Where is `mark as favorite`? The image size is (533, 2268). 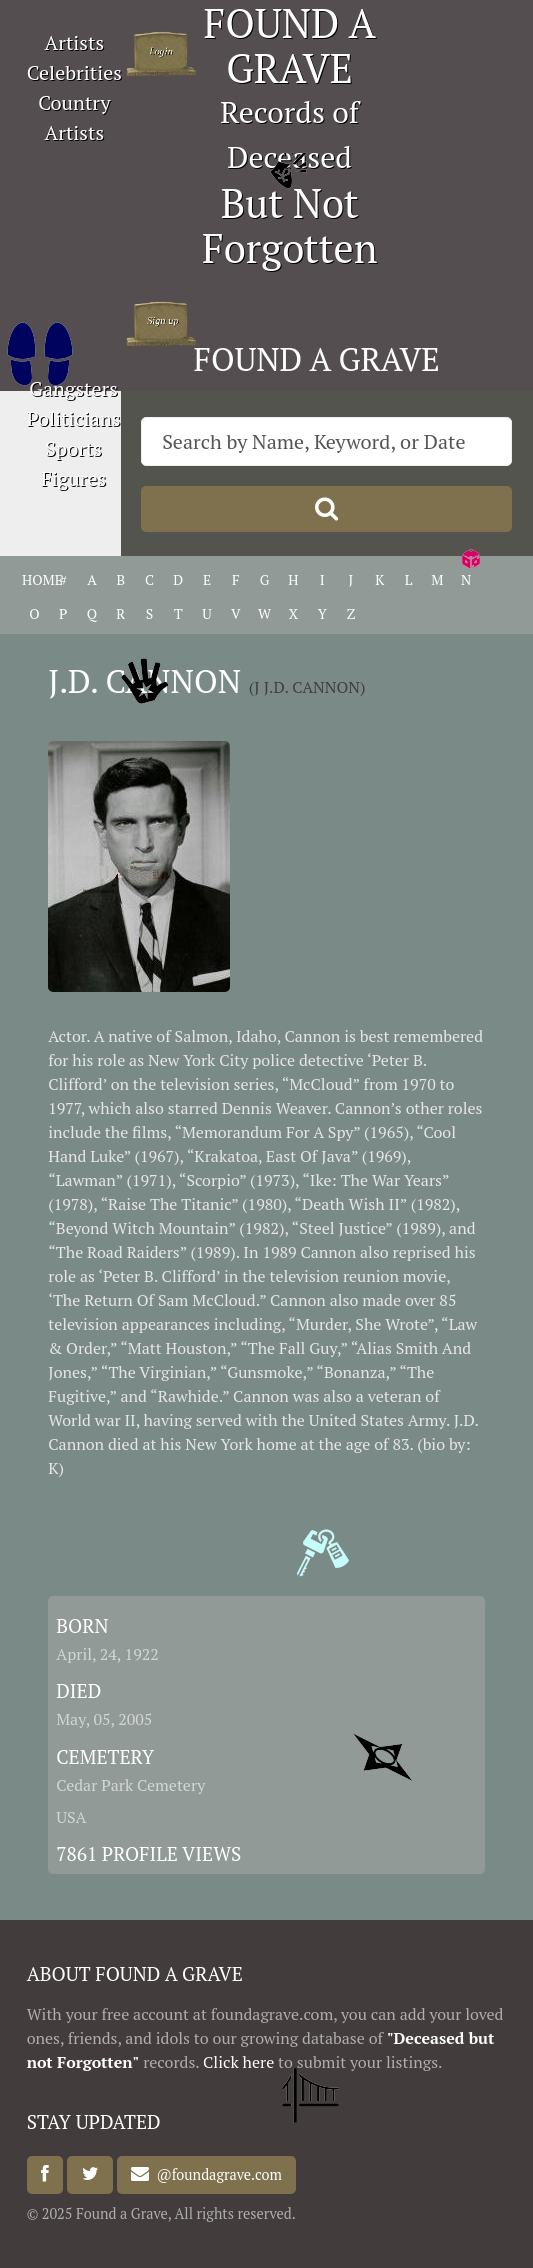
mark as favorite is located at coordinates (383, 1757).